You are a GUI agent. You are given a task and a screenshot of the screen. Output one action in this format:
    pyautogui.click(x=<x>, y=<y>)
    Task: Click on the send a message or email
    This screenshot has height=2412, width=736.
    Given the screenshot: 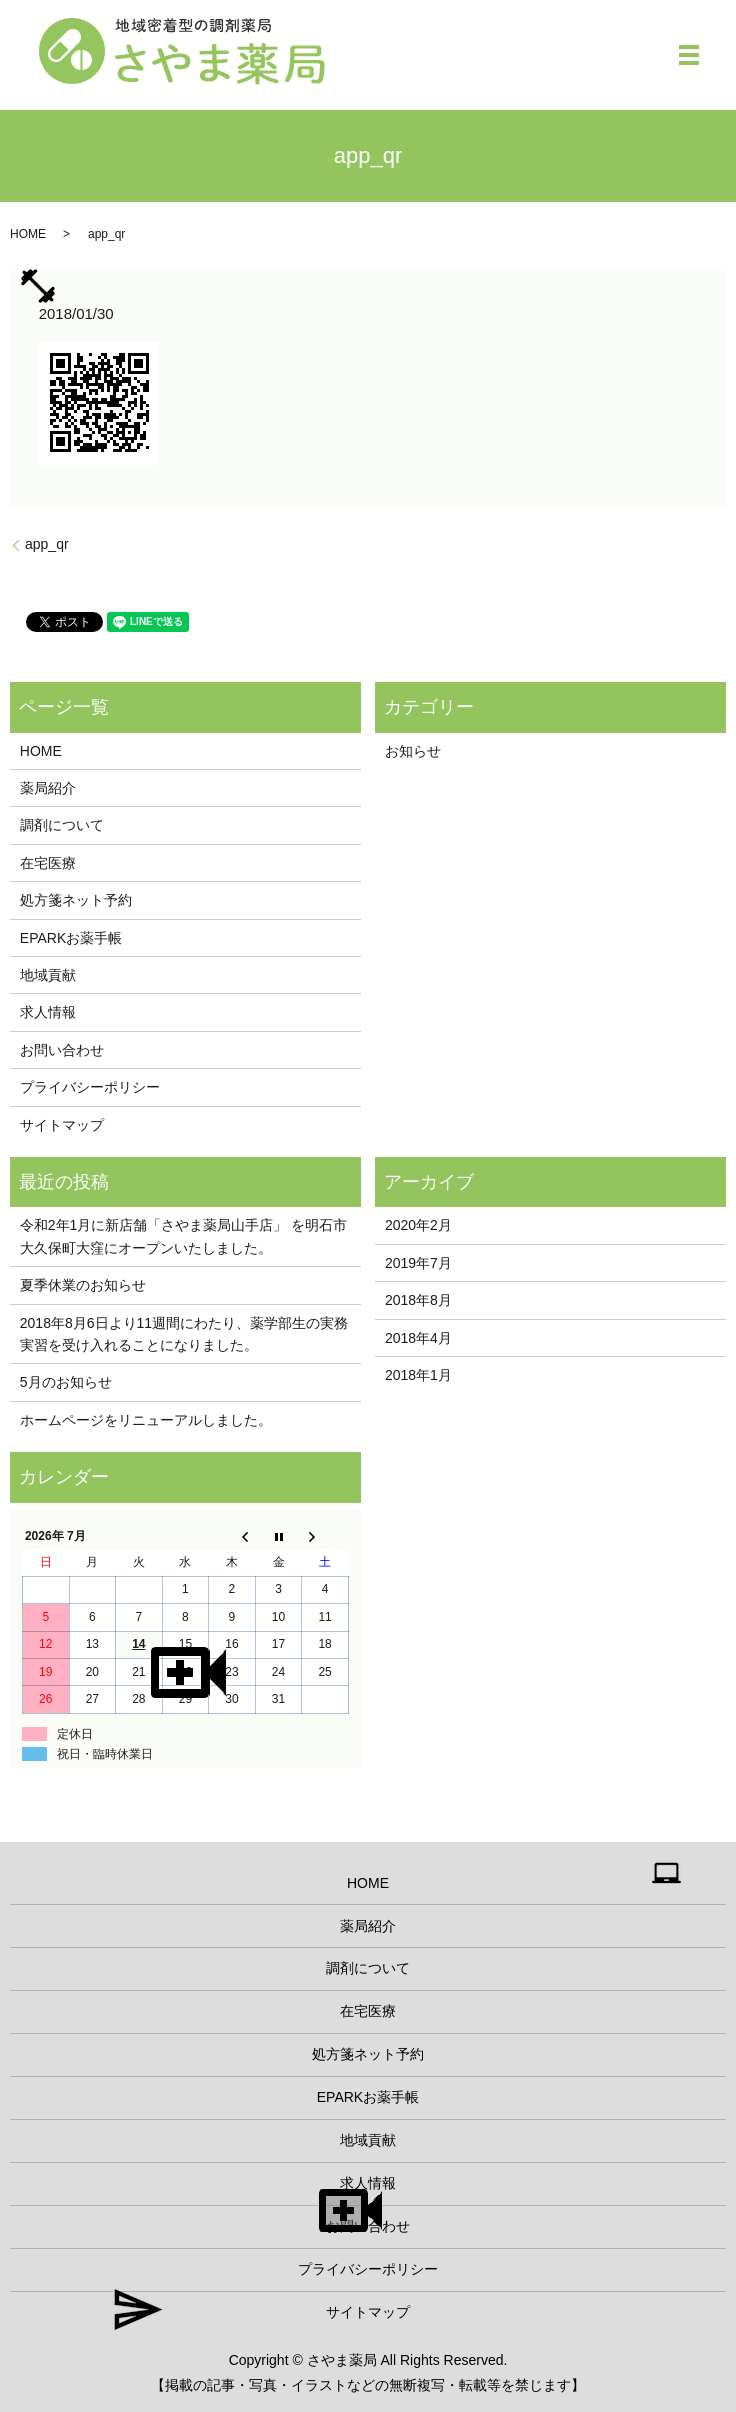 What is the action you would take?
    pyautogui.click(x=137, y=2309)
    